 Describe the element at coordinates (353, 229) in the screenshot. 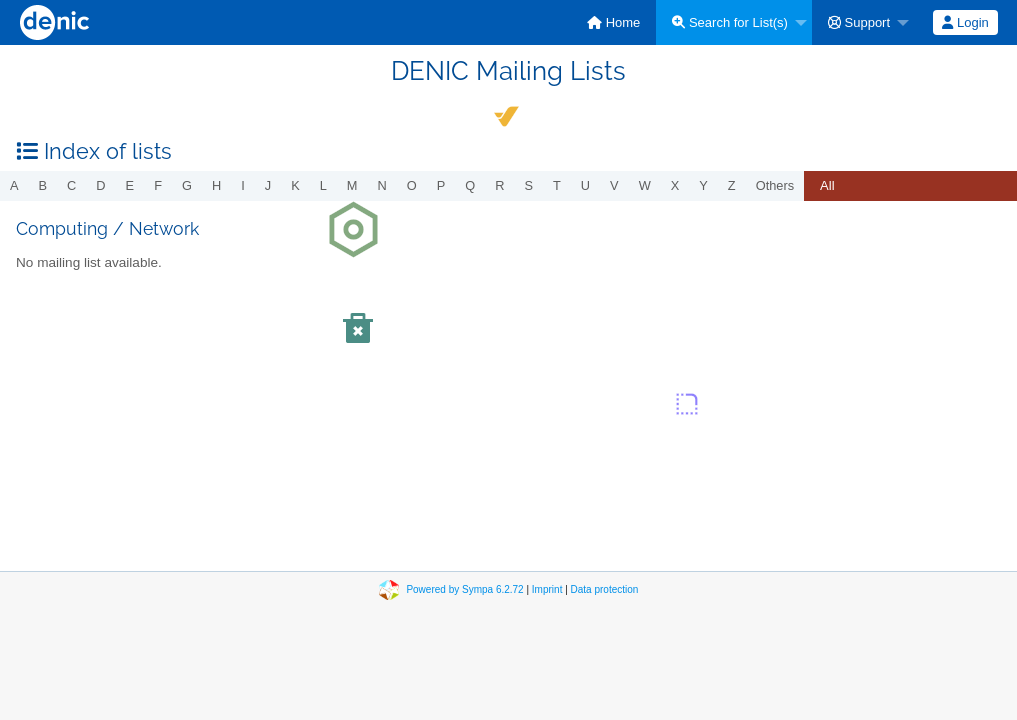

I see `access settings or preferences` at that location.